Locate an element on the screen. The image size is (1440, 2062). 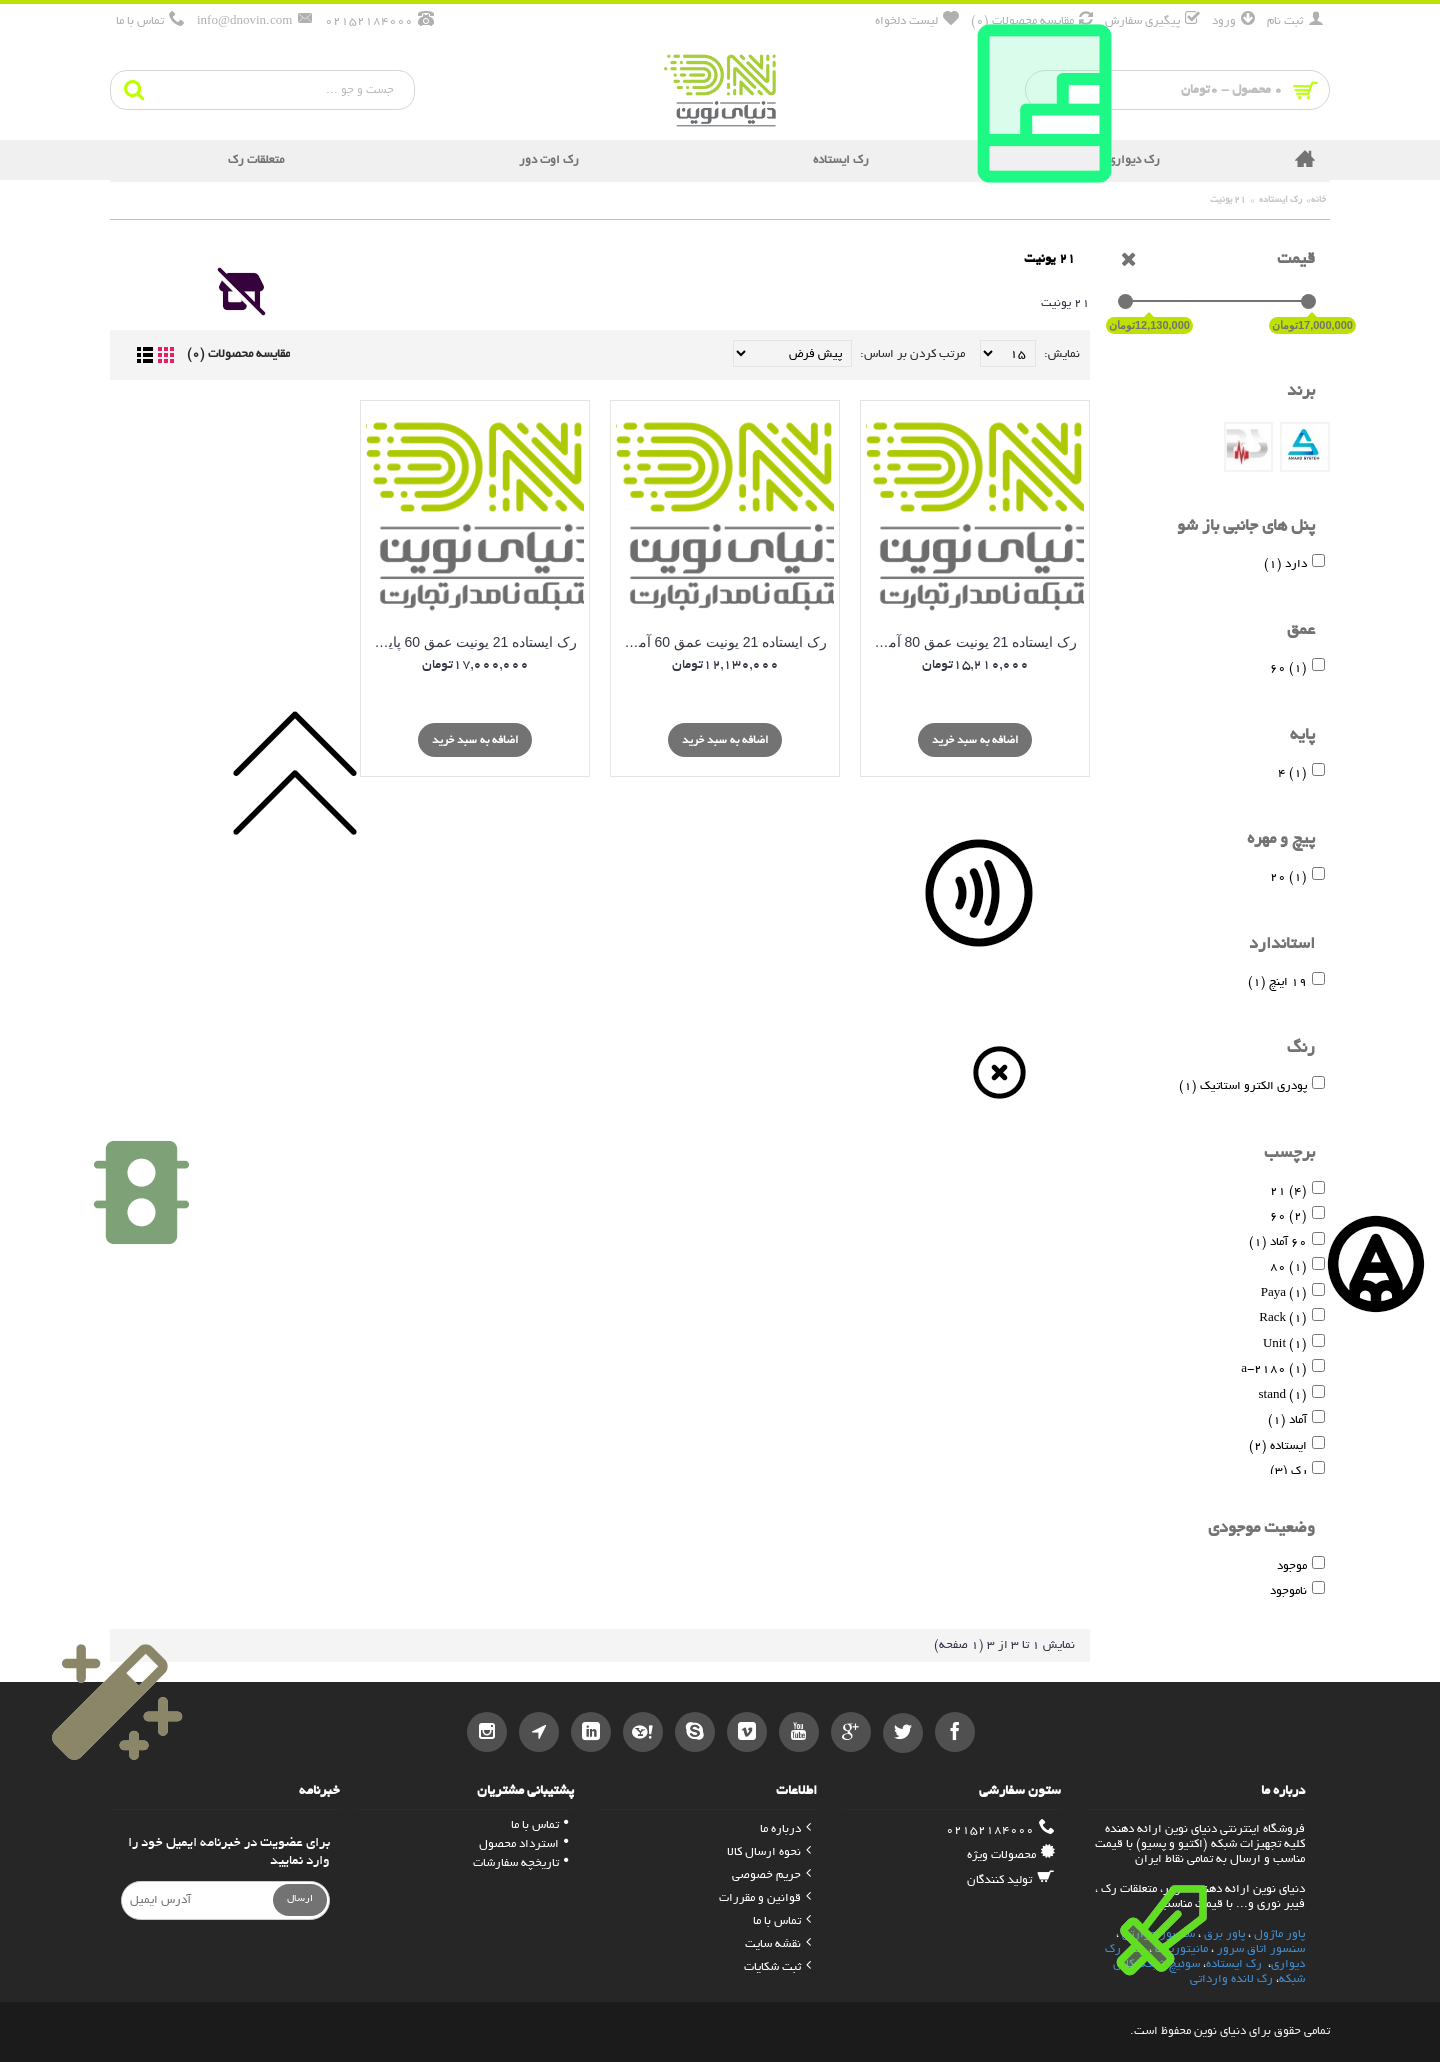
view traffic conditions is located at coordinates (141, 1192).